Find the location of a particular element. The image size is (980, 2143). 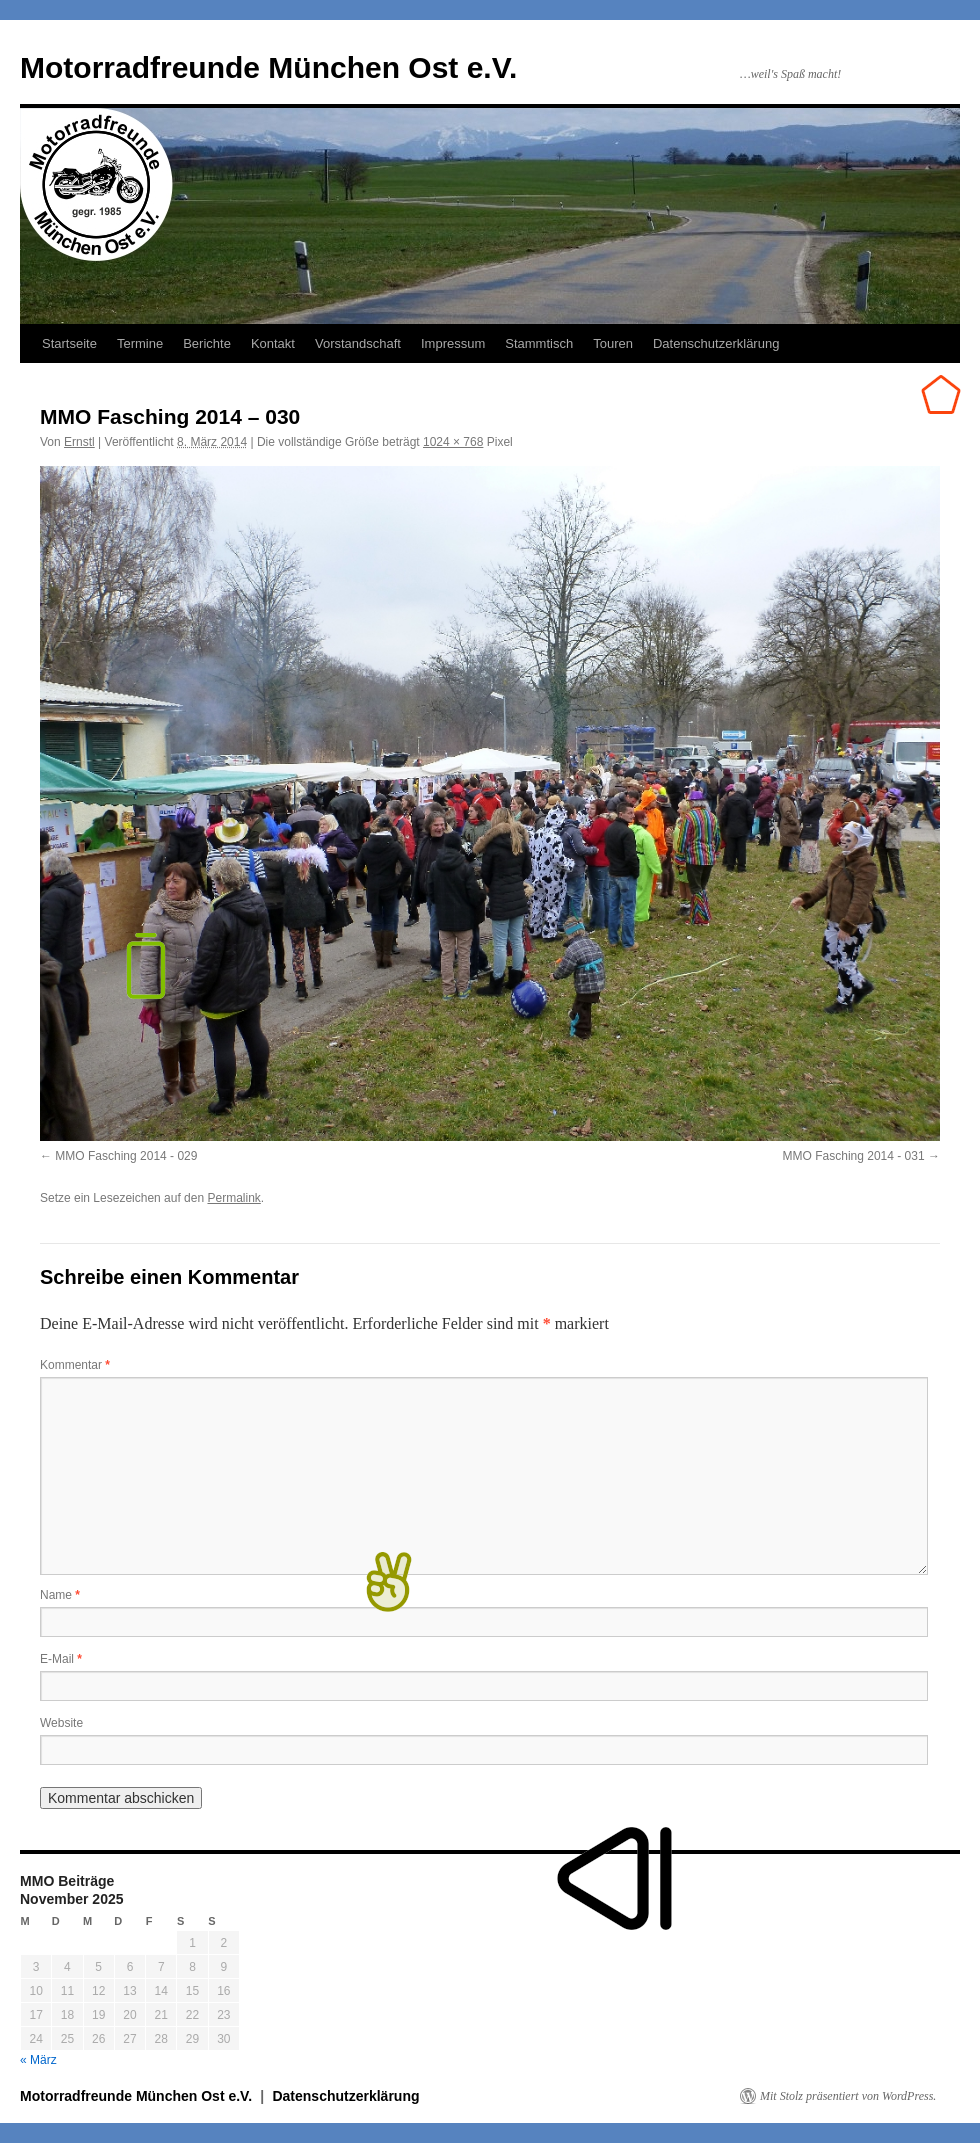

select pentagon shape tool is located at coordinates (941, 396).